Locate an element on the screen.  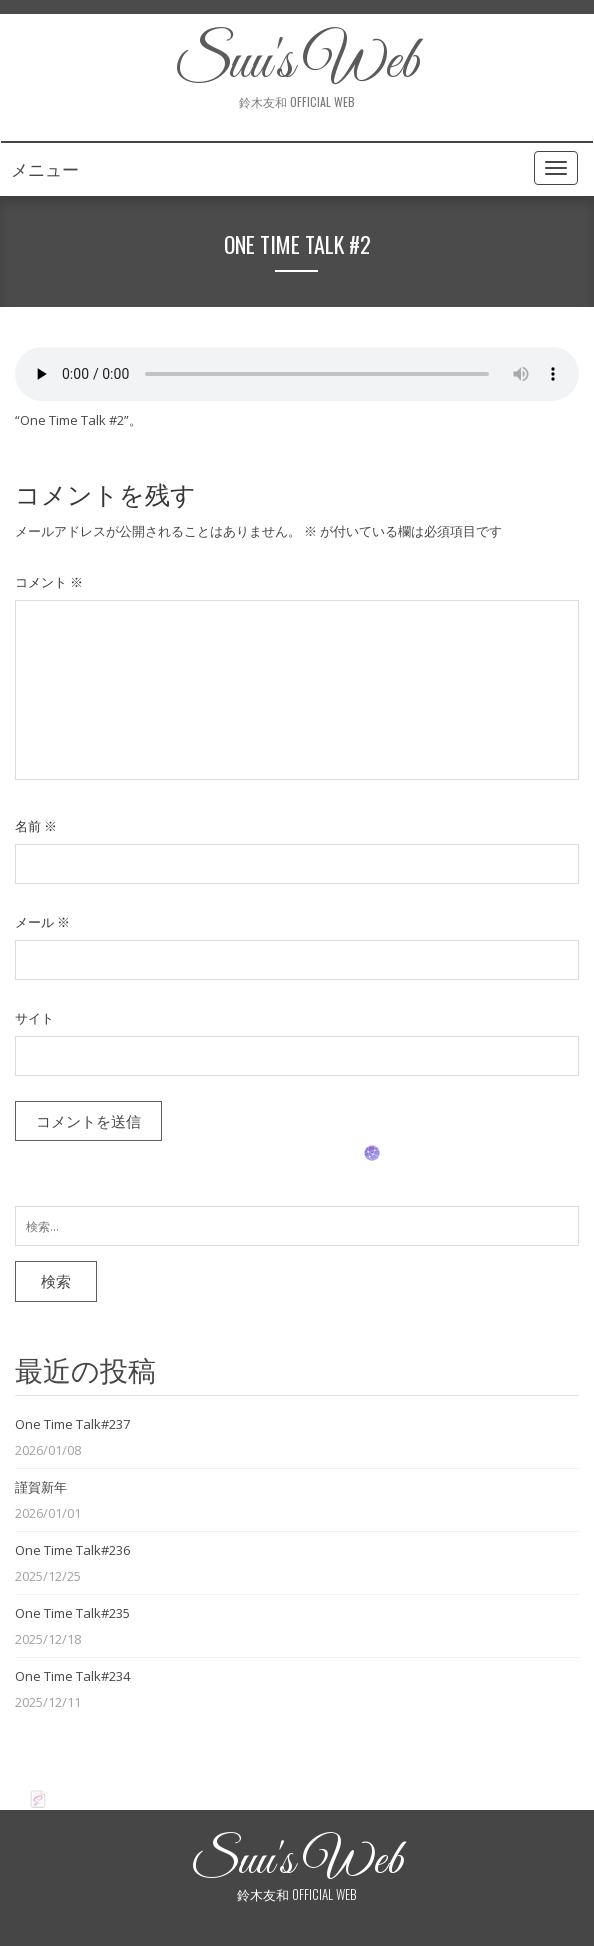
access network workgroup or shared resources is located at coordinates (372, 1153).